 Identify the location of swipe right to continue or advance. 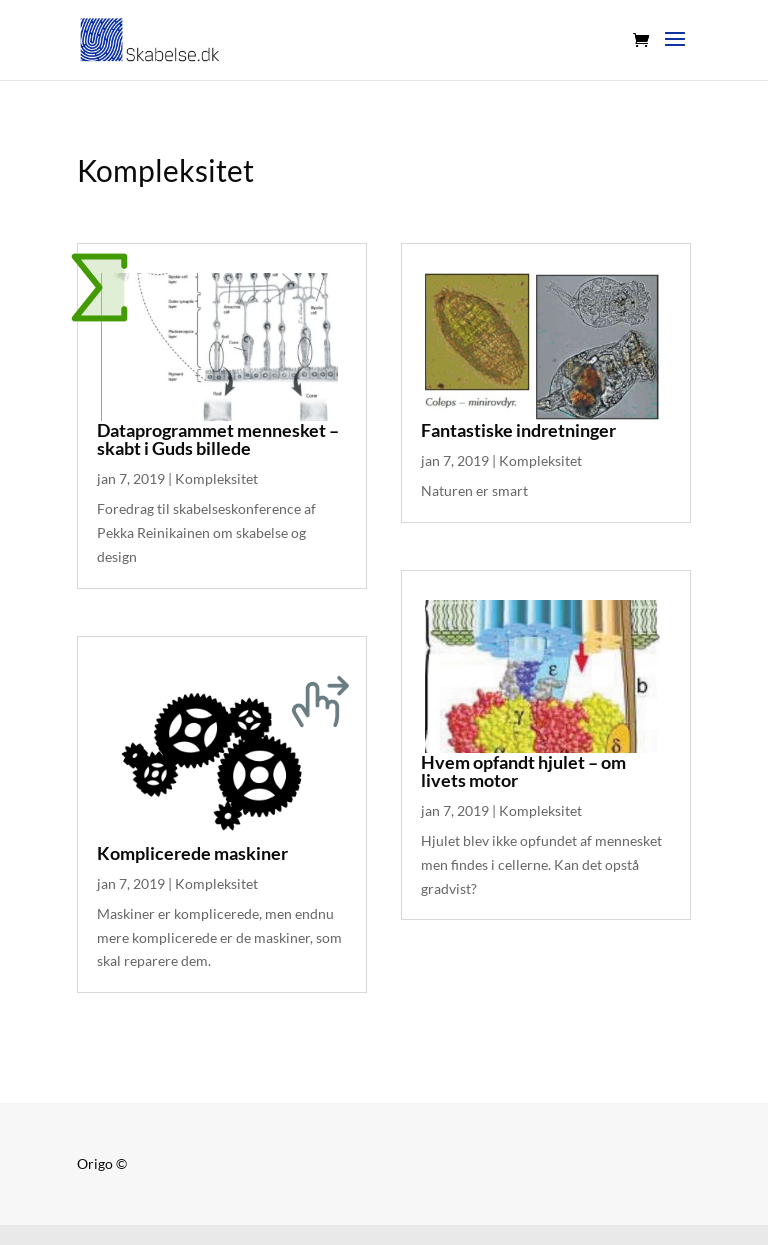
(317, 703).